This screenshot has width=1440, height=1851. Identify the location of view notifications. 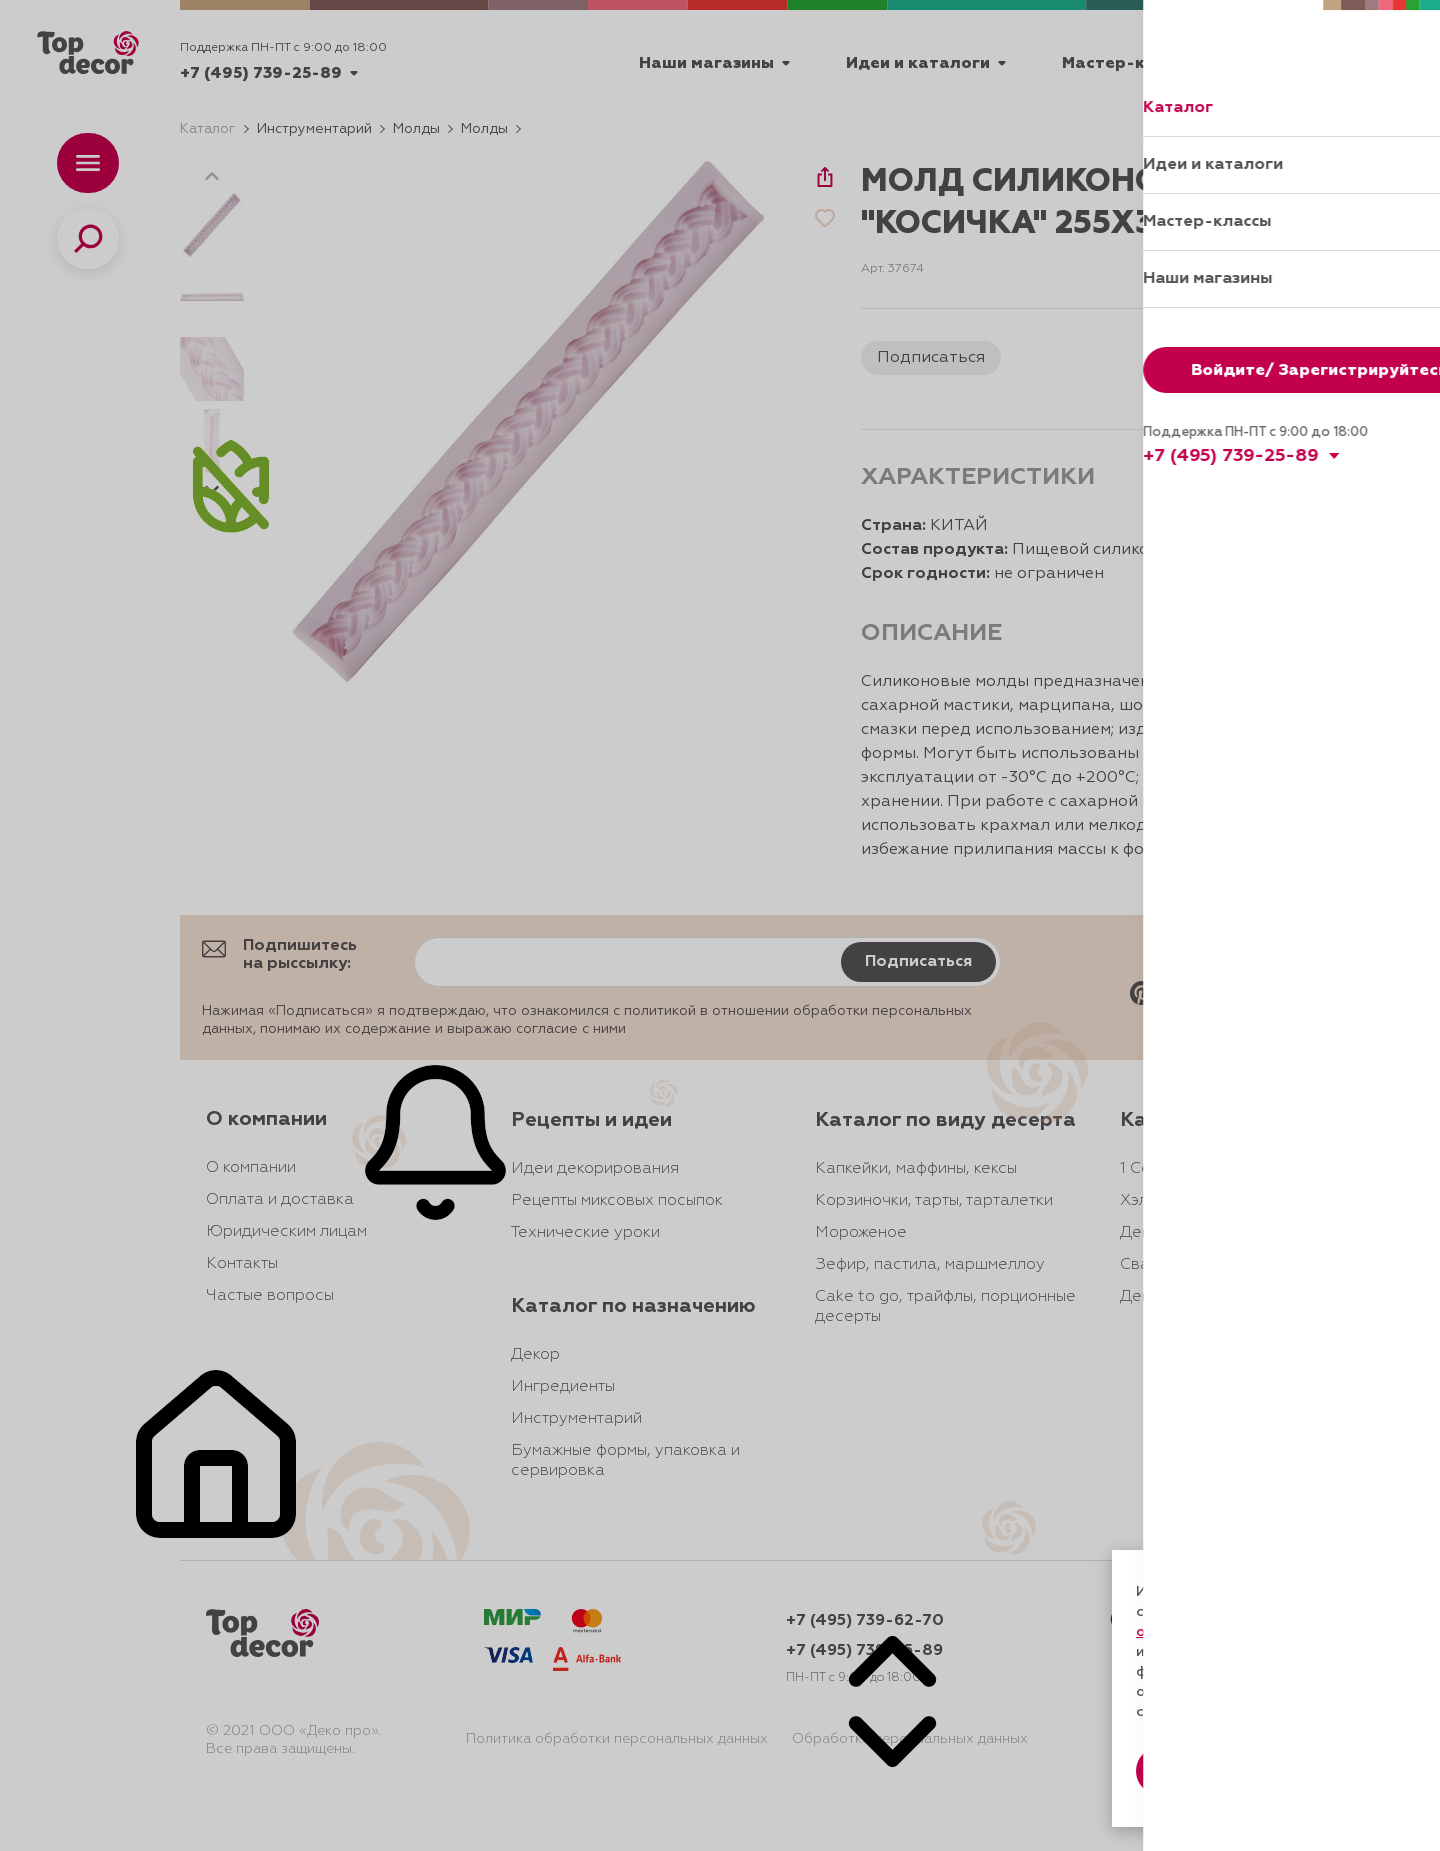
(435, 1142).